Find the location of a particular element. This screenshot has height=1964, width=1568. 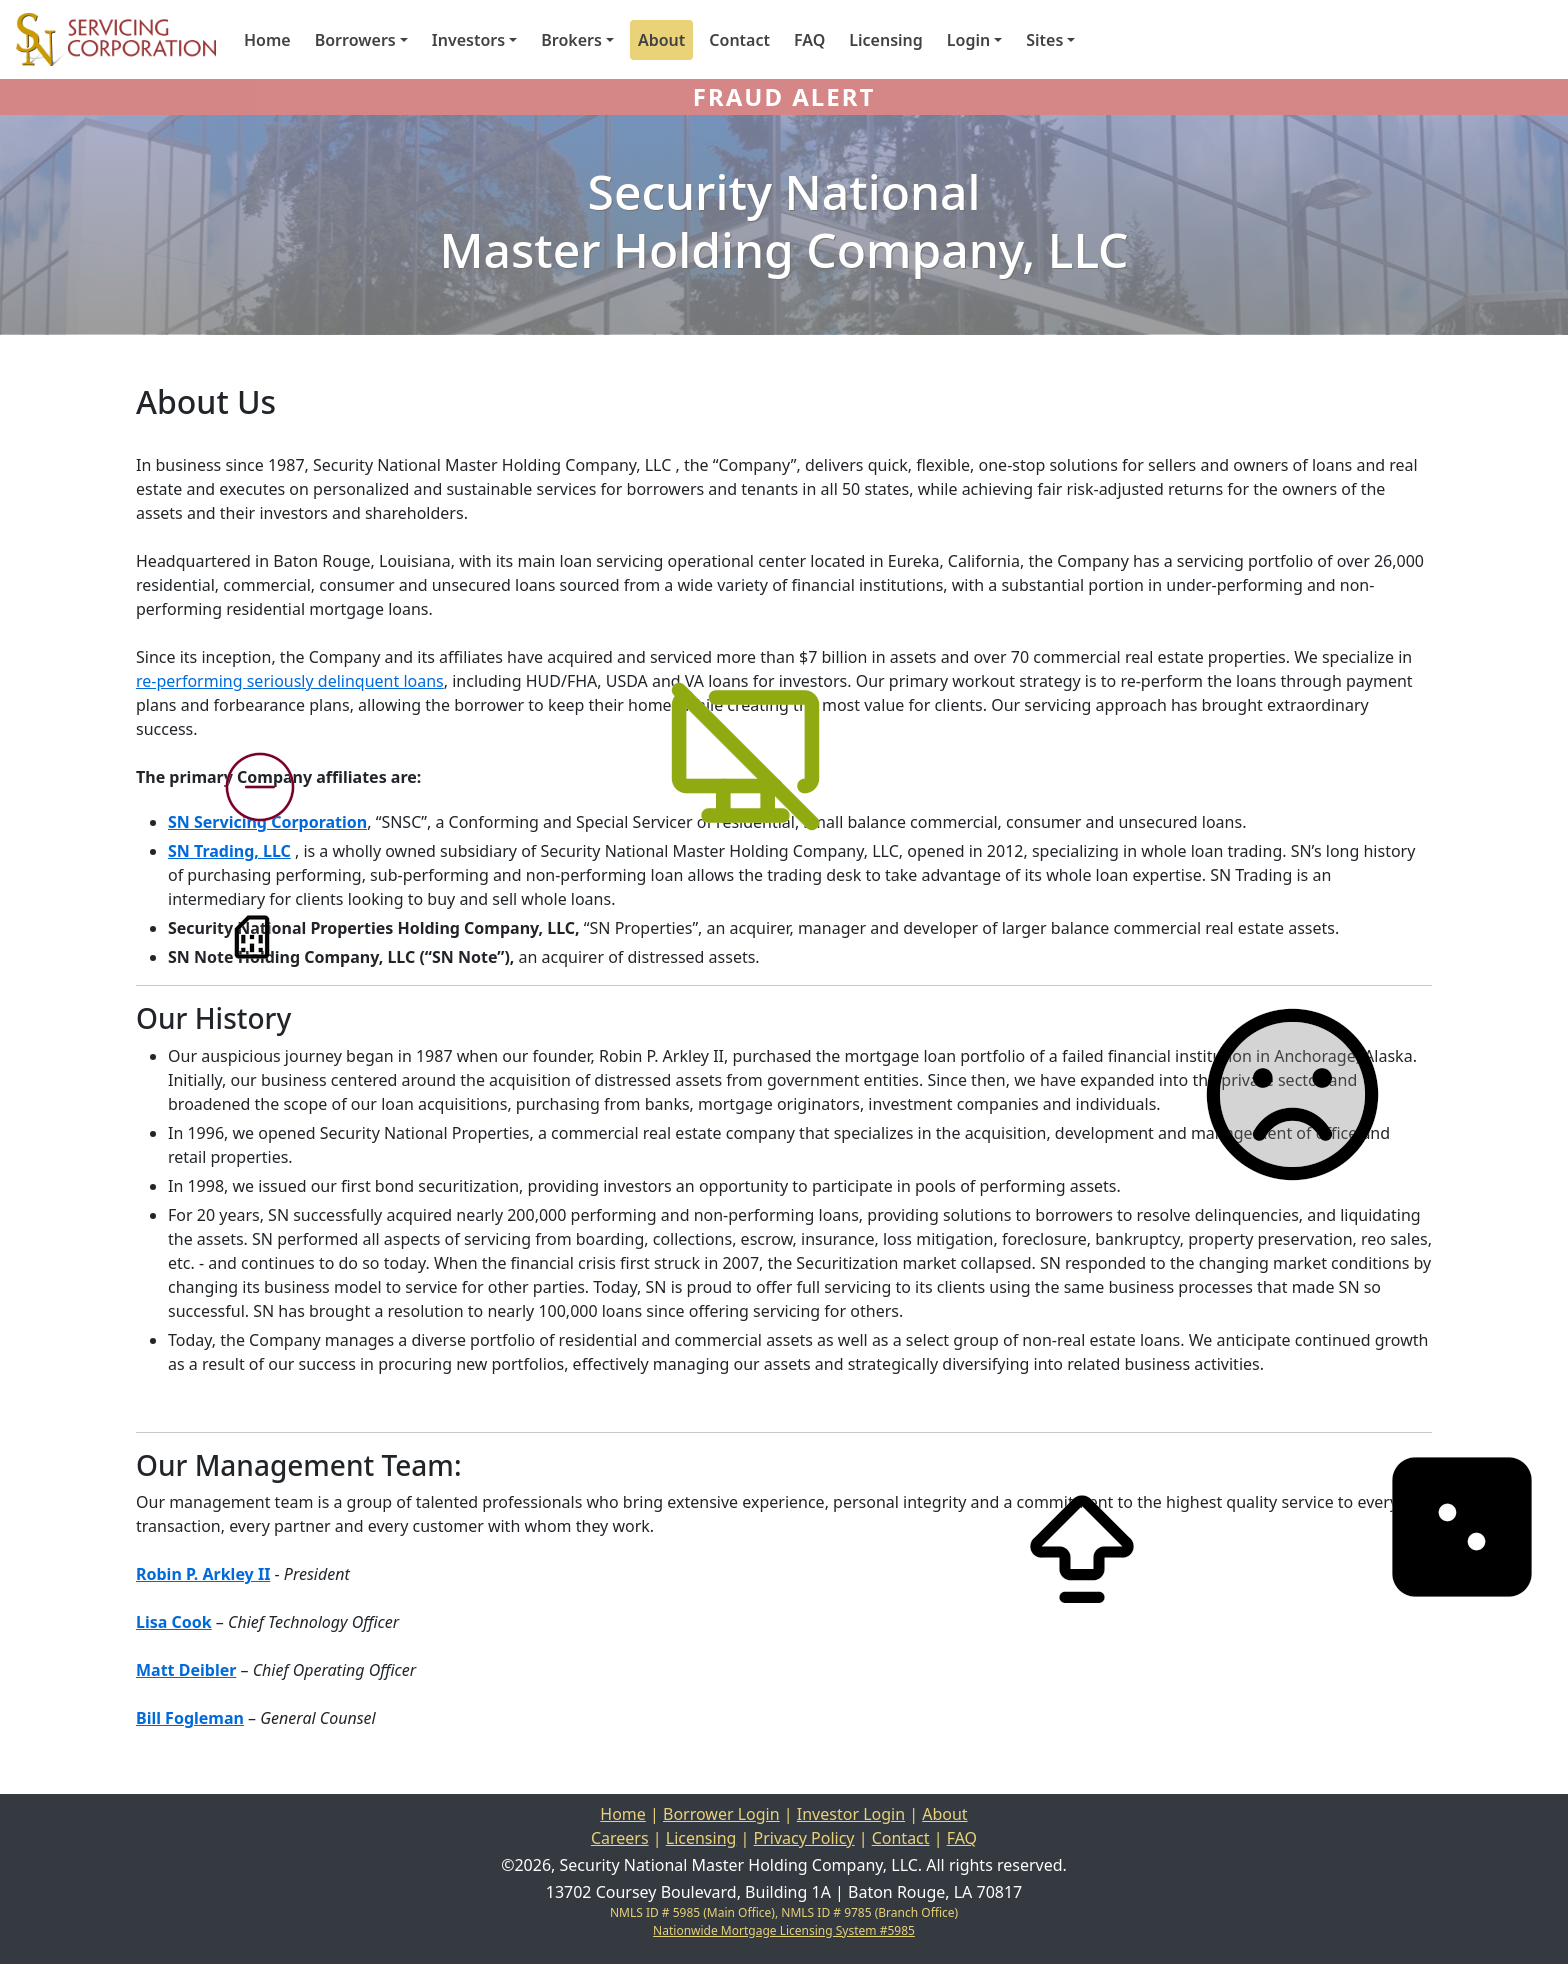

upload file to cloud or server is located at coordinates (1082, 1552).